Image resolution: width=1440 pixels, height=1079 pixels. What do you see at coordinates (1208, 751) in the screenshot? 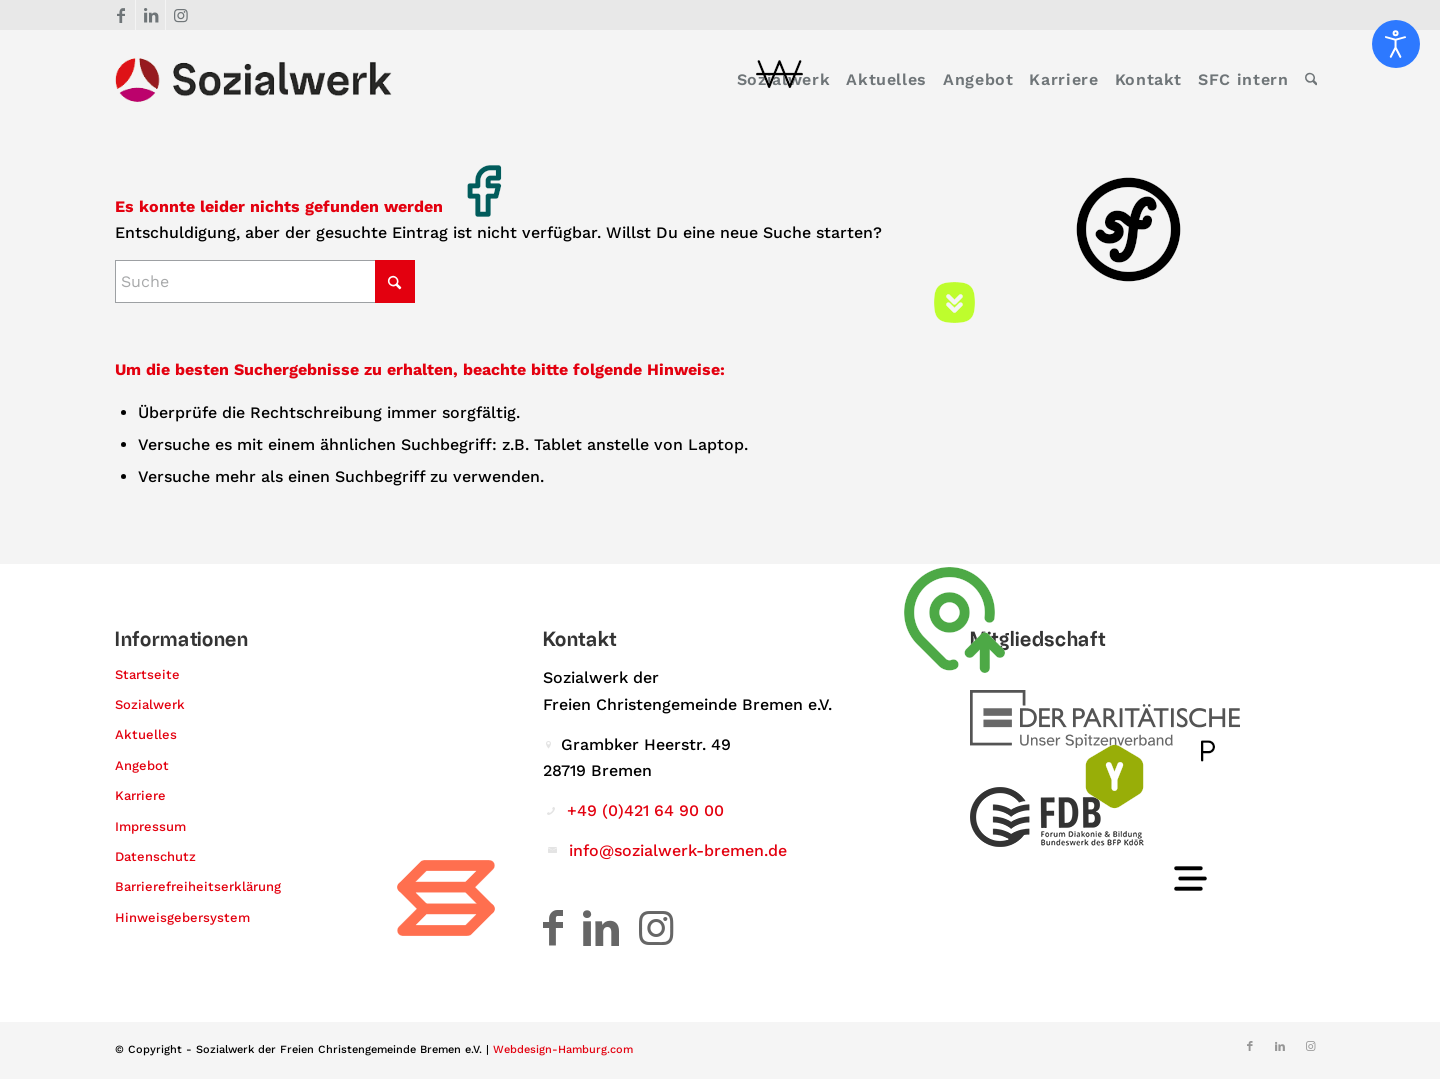
I see `indicates parking availability or location` at bounding box center [1208, 751].